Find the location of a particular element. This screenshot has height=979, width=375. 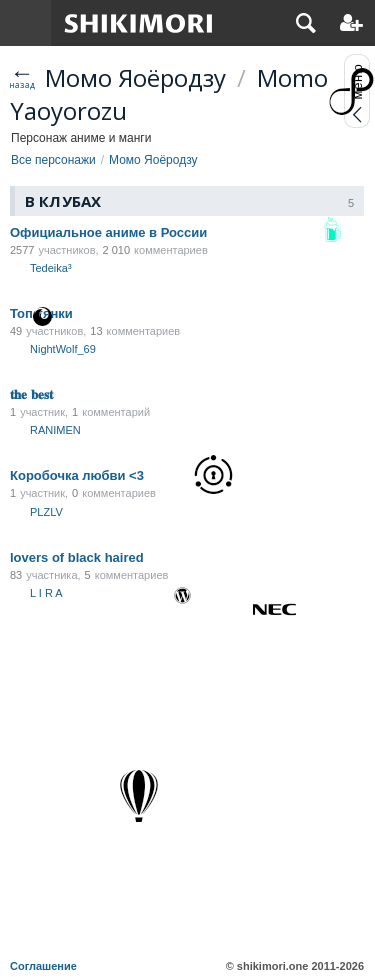

fusionauth identity and authentication service logo is located at coordinates (213, 474).